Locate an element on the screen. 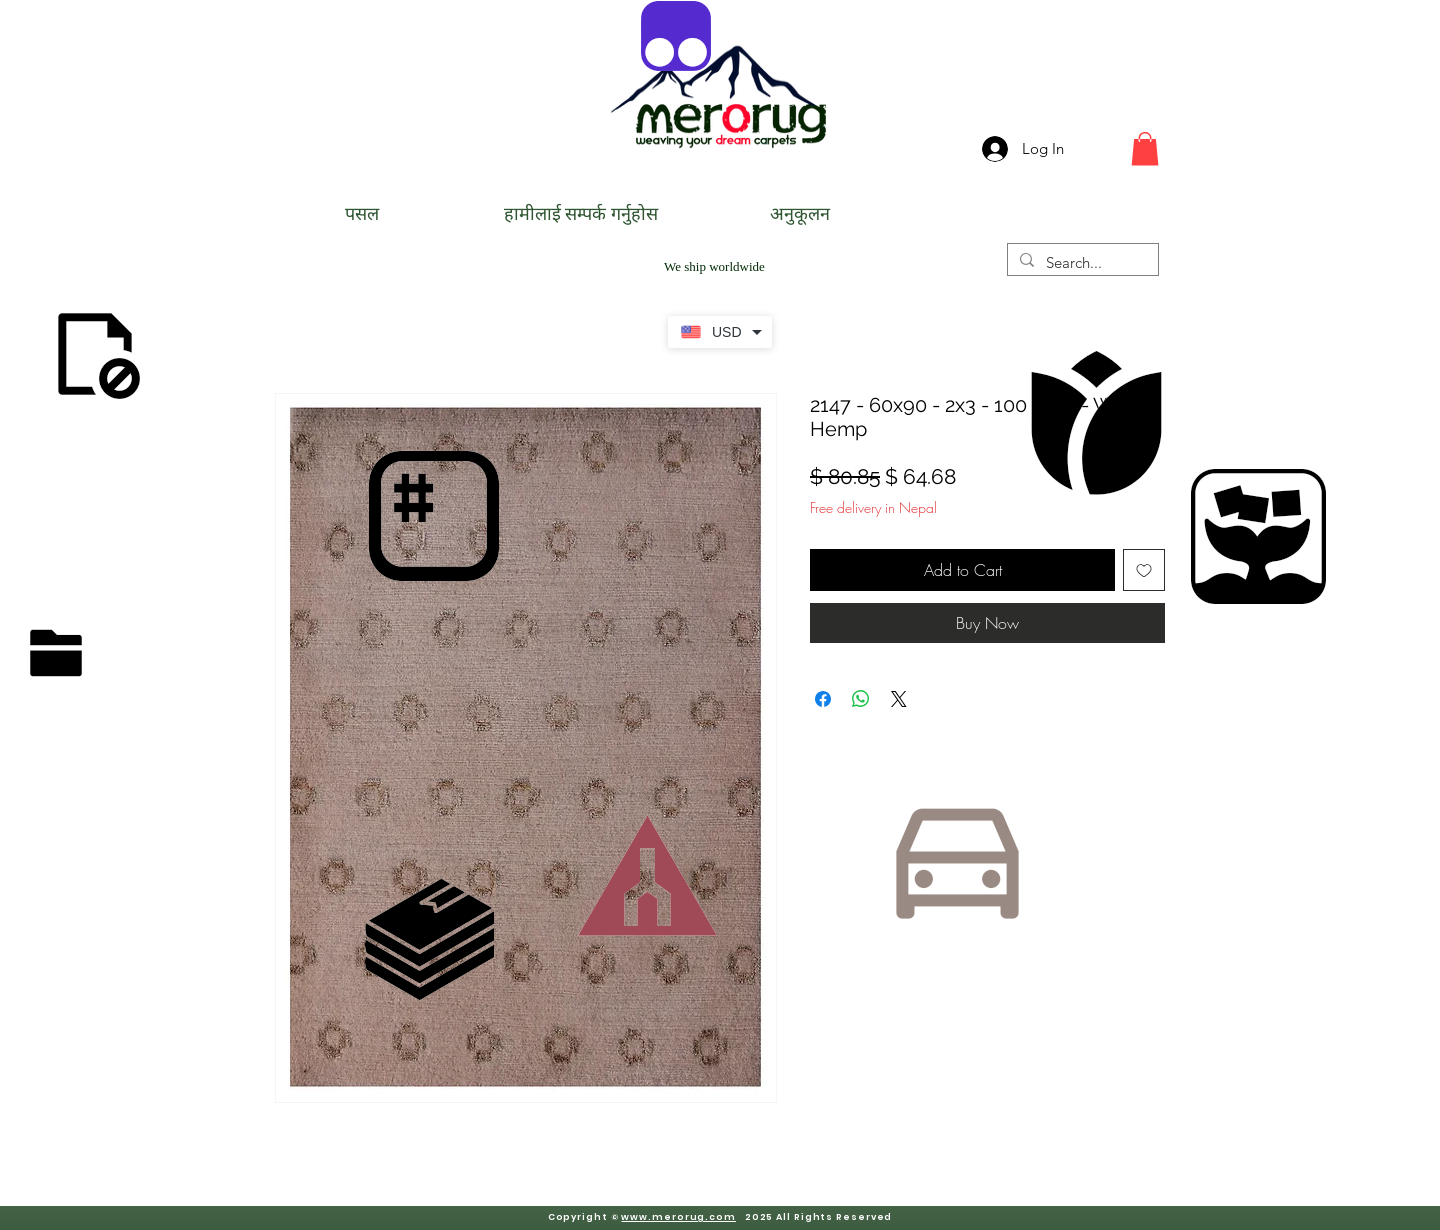 The image size is (1440, 1230). open stackedit markdown editor is located at coordinates (434, 516).